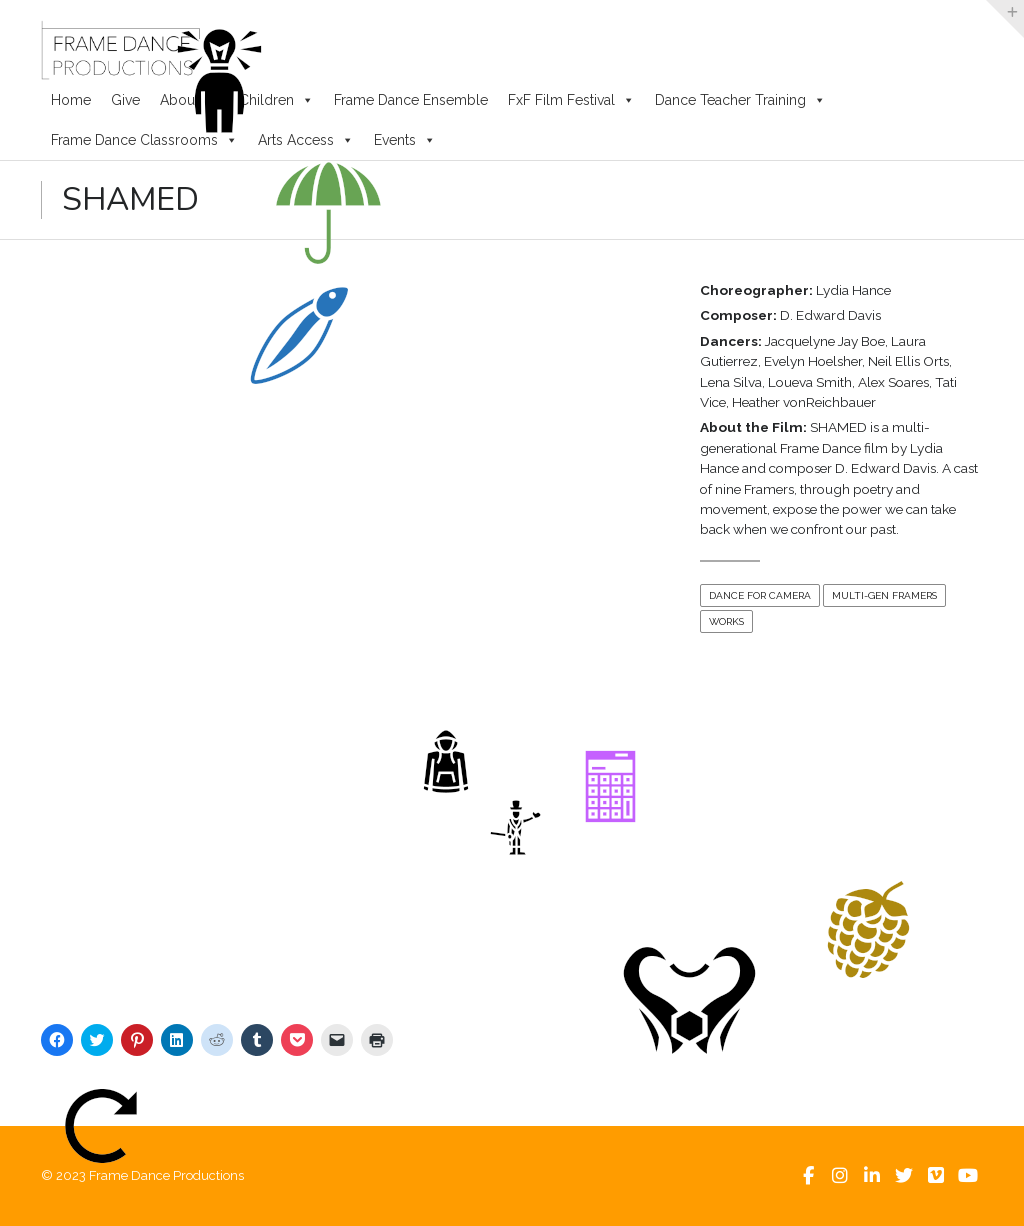  I want to click on indicates raspberry flavor or ingredient, so click(868, 929).